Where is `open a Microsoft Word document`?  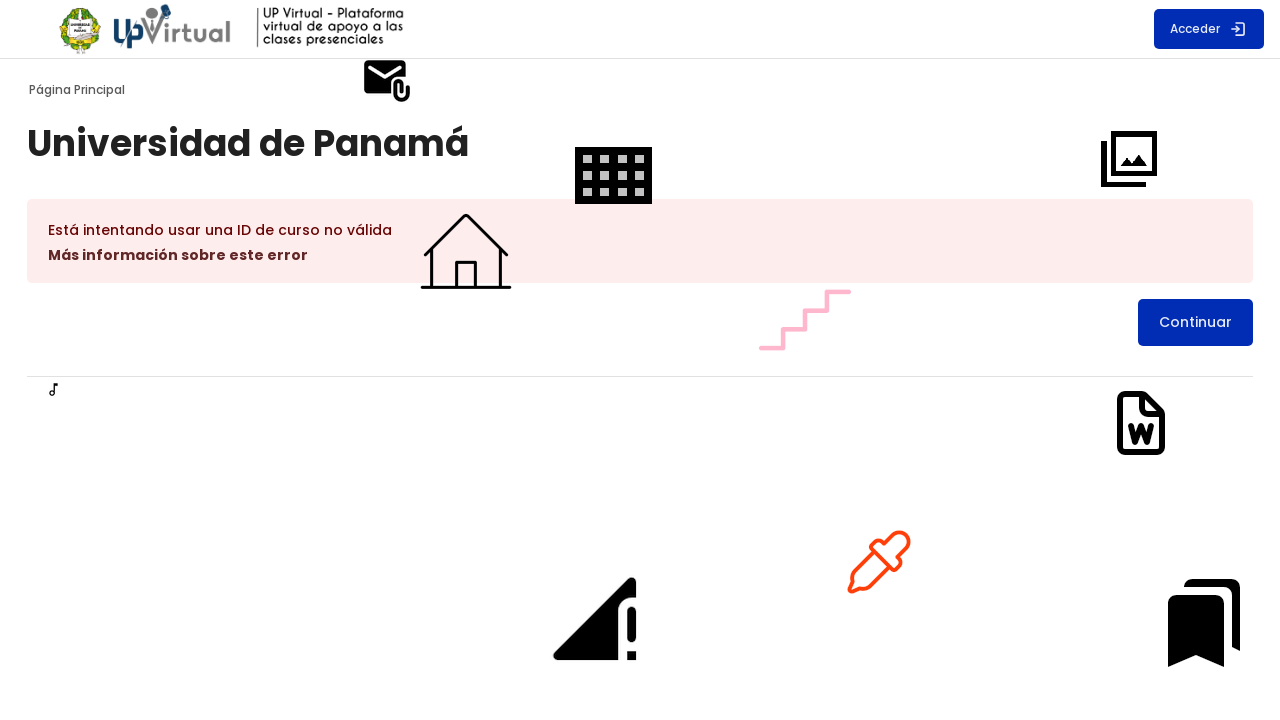
open a Microsoft Word document is located at coordinates (1141, 423).